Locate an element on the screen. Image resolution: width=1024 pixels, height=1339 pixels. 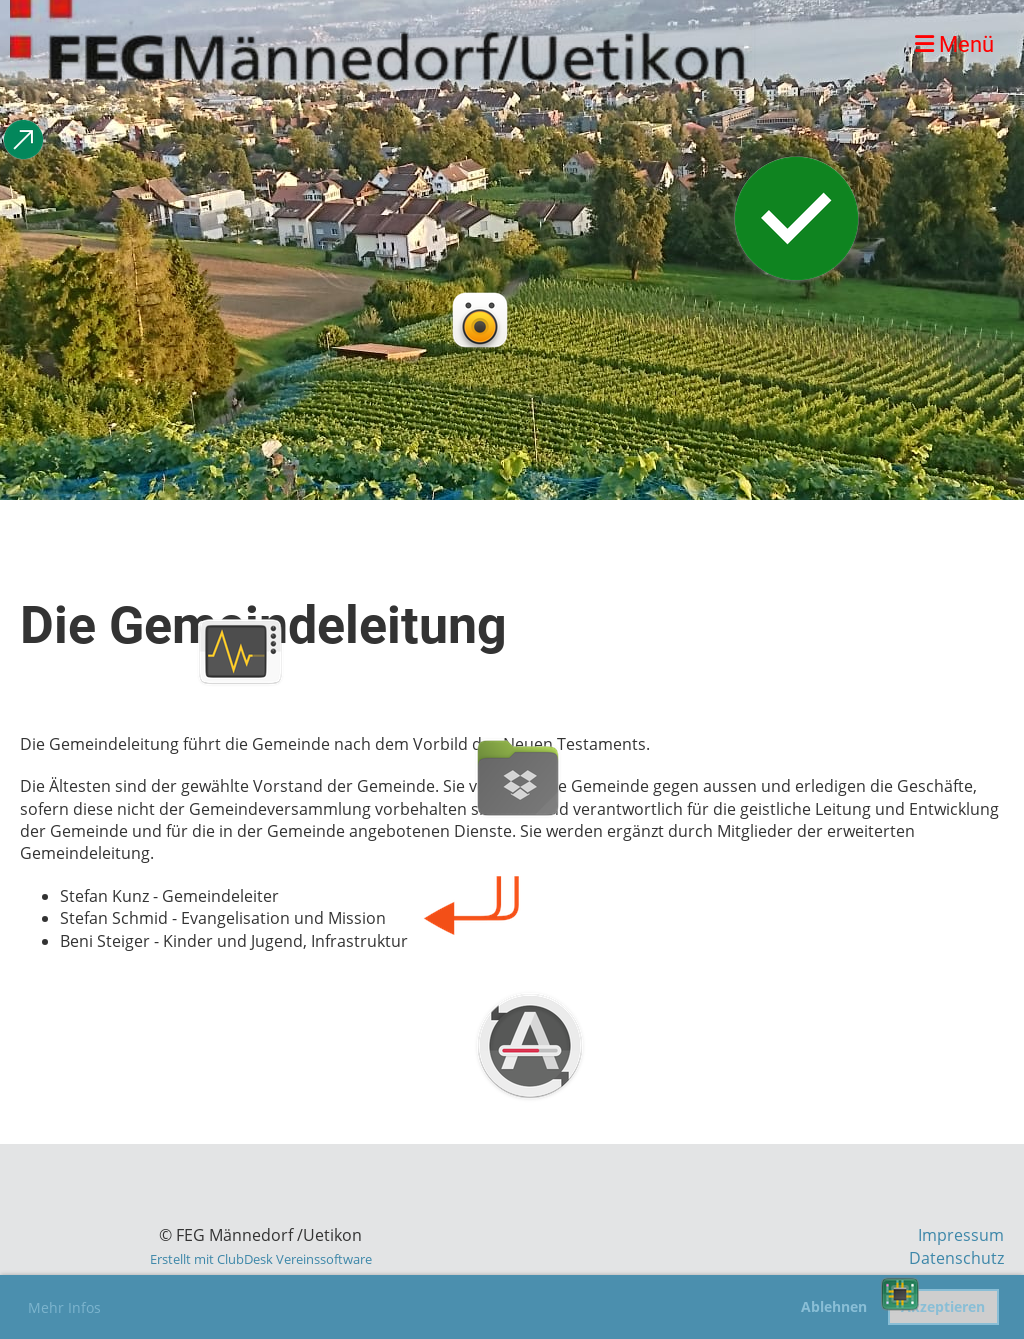
open system monitor application is located at coordinates (240, 651).